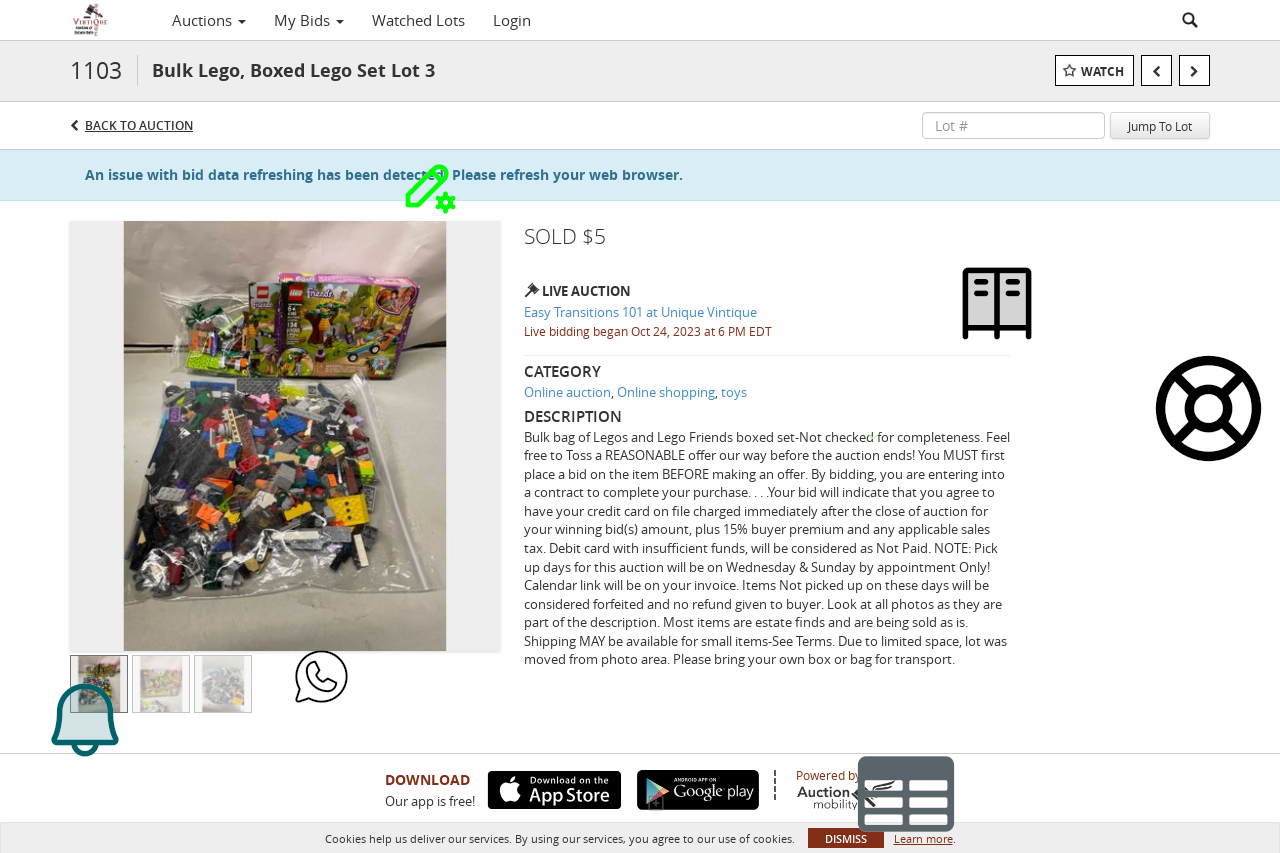 The height and width of the screenshot is (853, 1280). I want to click on open whatsapp messaging app, so click(321, 676).